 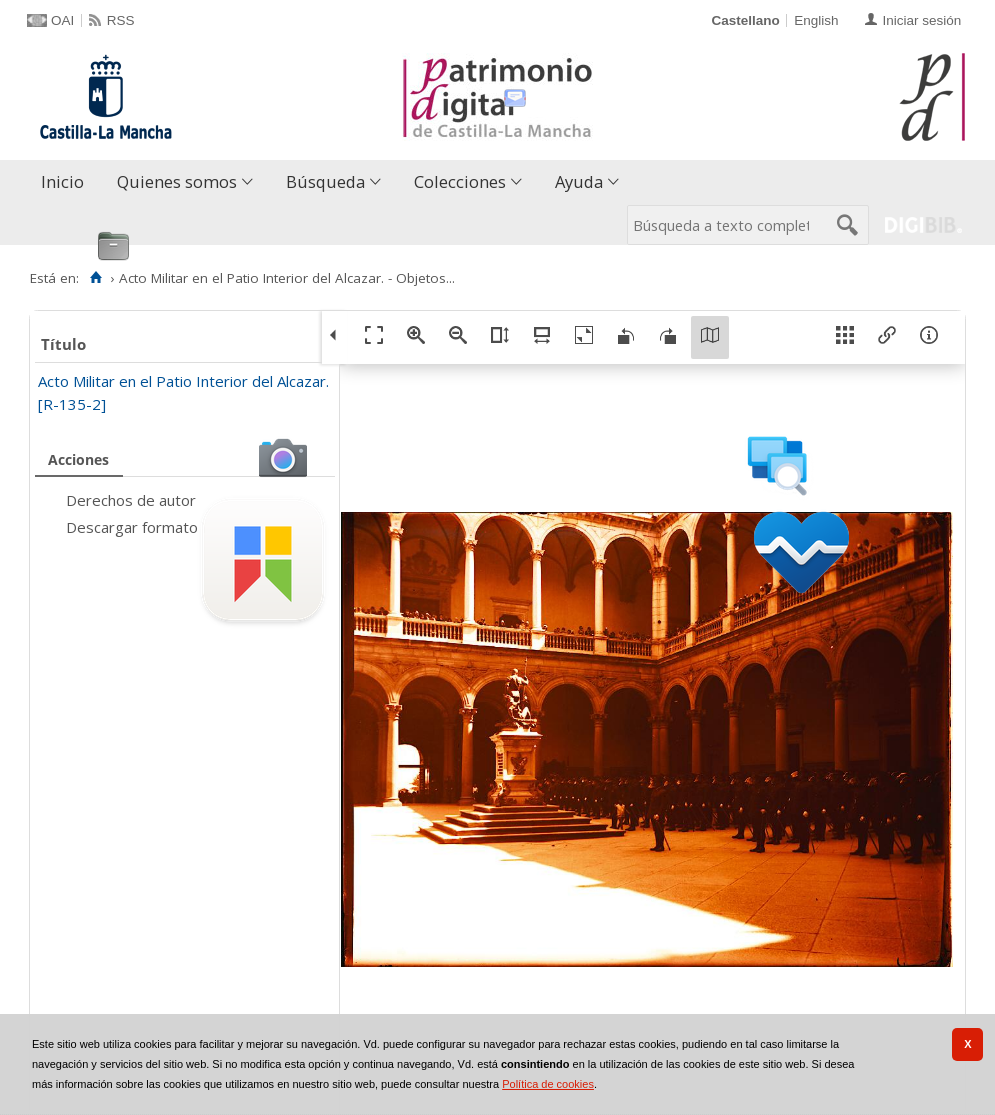 What do you see at coordinates (113, 245) in the screenshot?
I see `open the file manager application` at bounding box center [113, 245].